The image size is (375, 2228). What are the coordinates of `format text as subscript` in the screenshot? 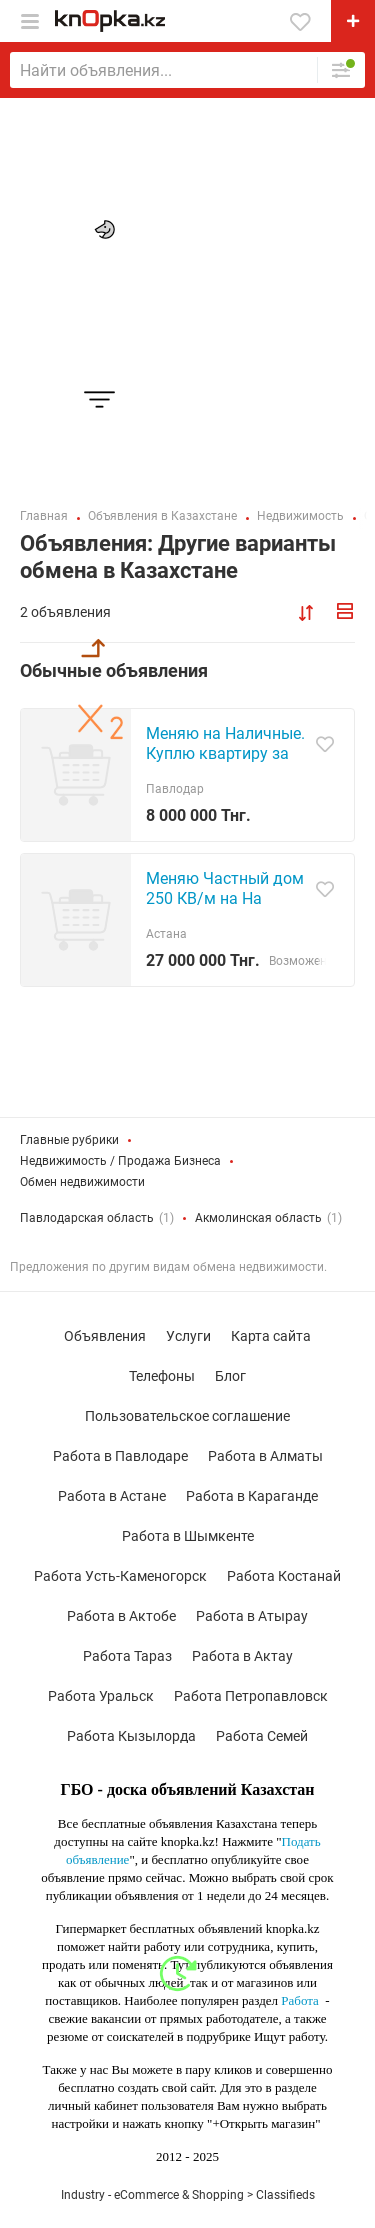 It's located at (98, 721).